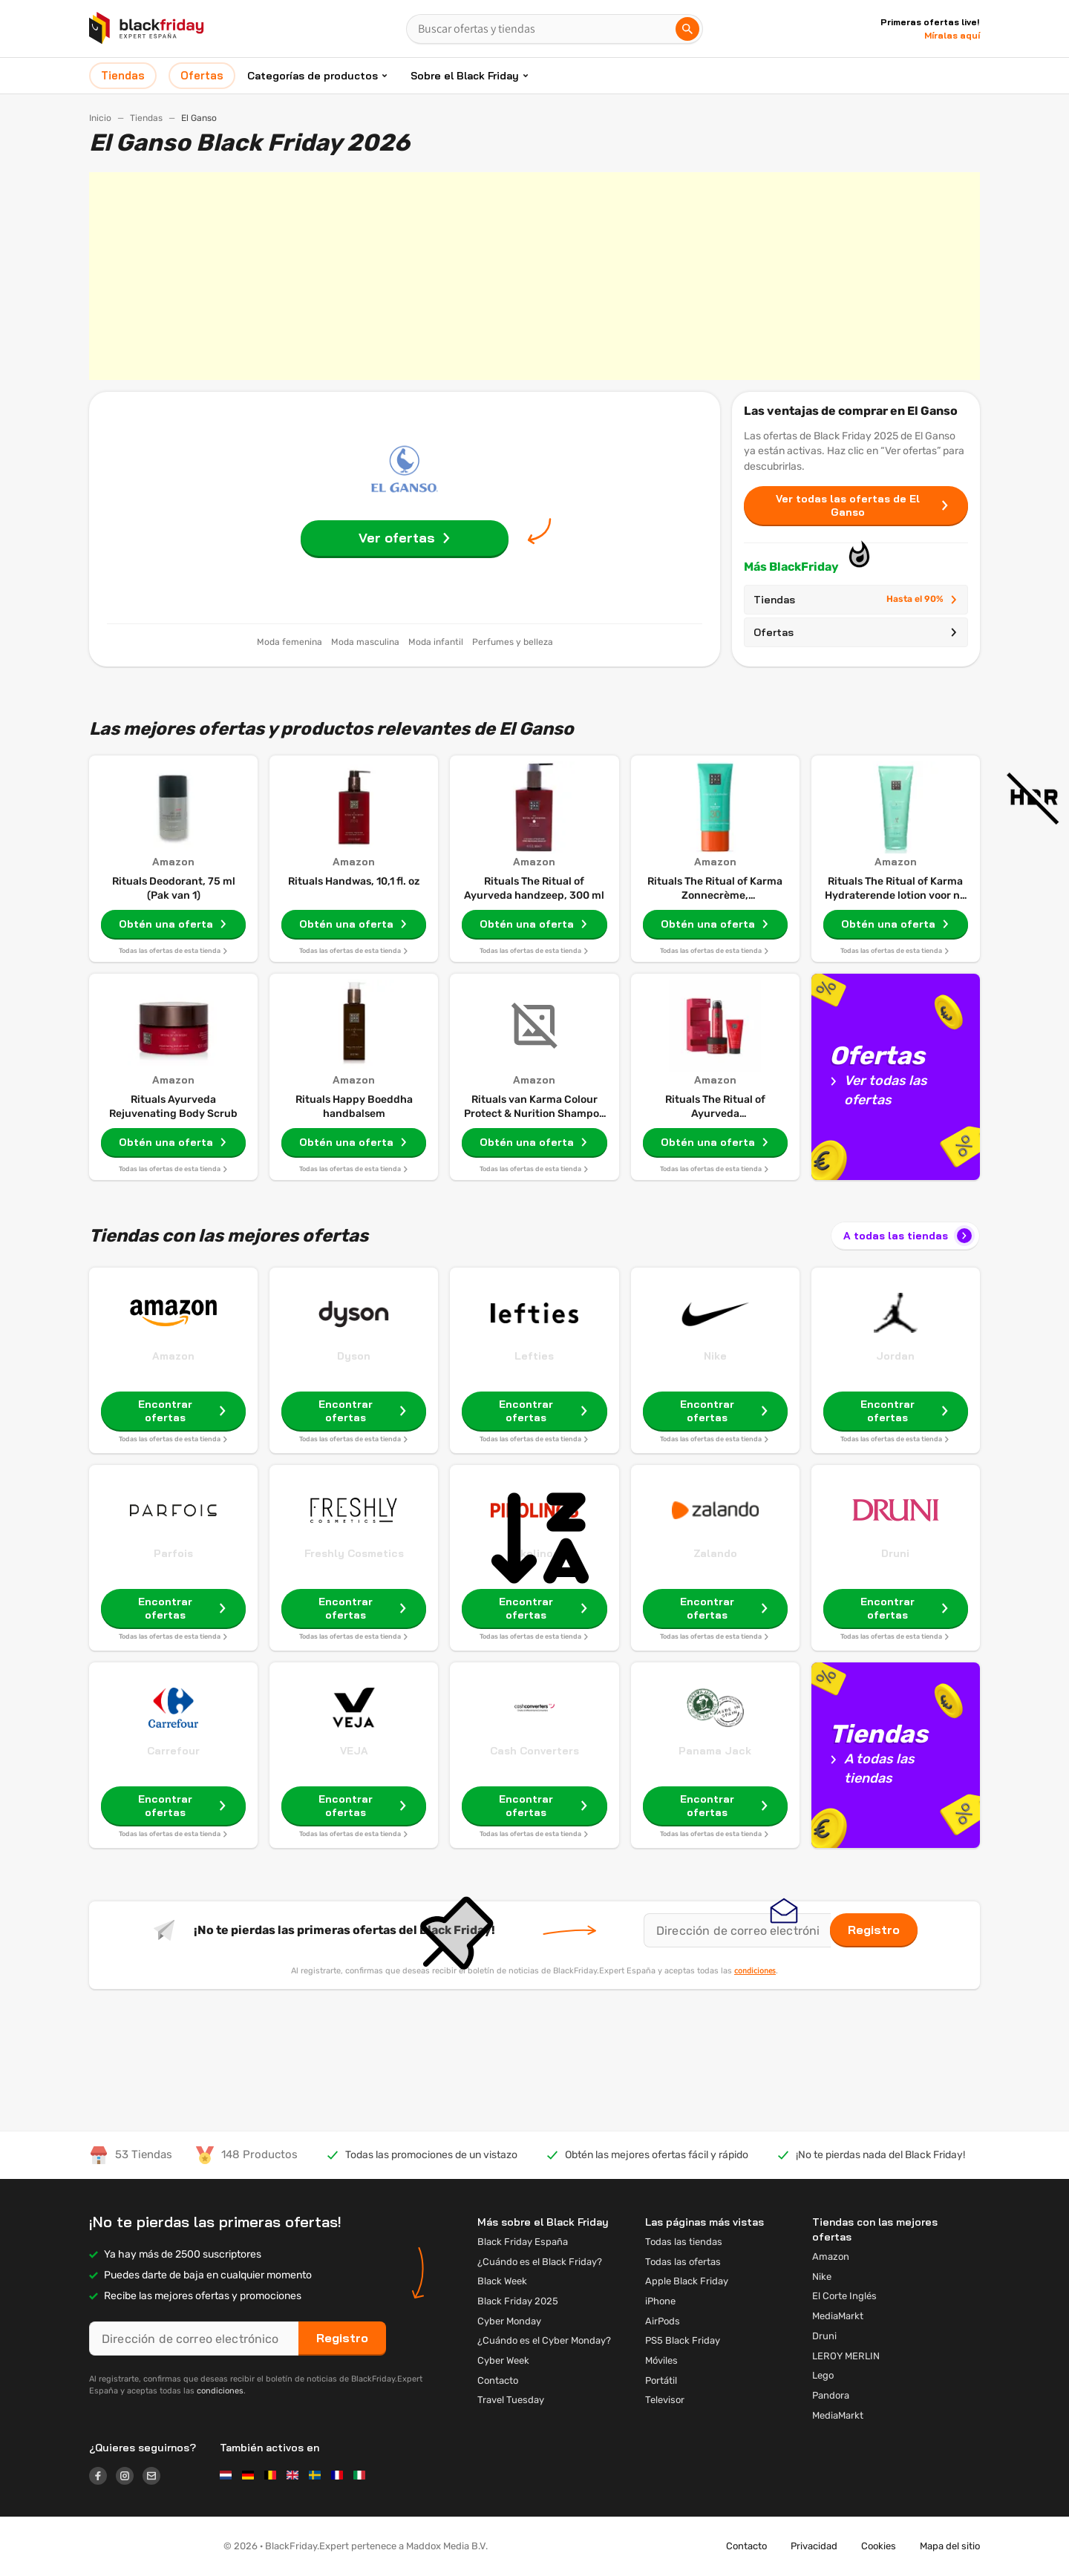 The width and height of the screenshot is (1069, 2576). I want to click on pin an item to keep it visible, so click(454, 1936).